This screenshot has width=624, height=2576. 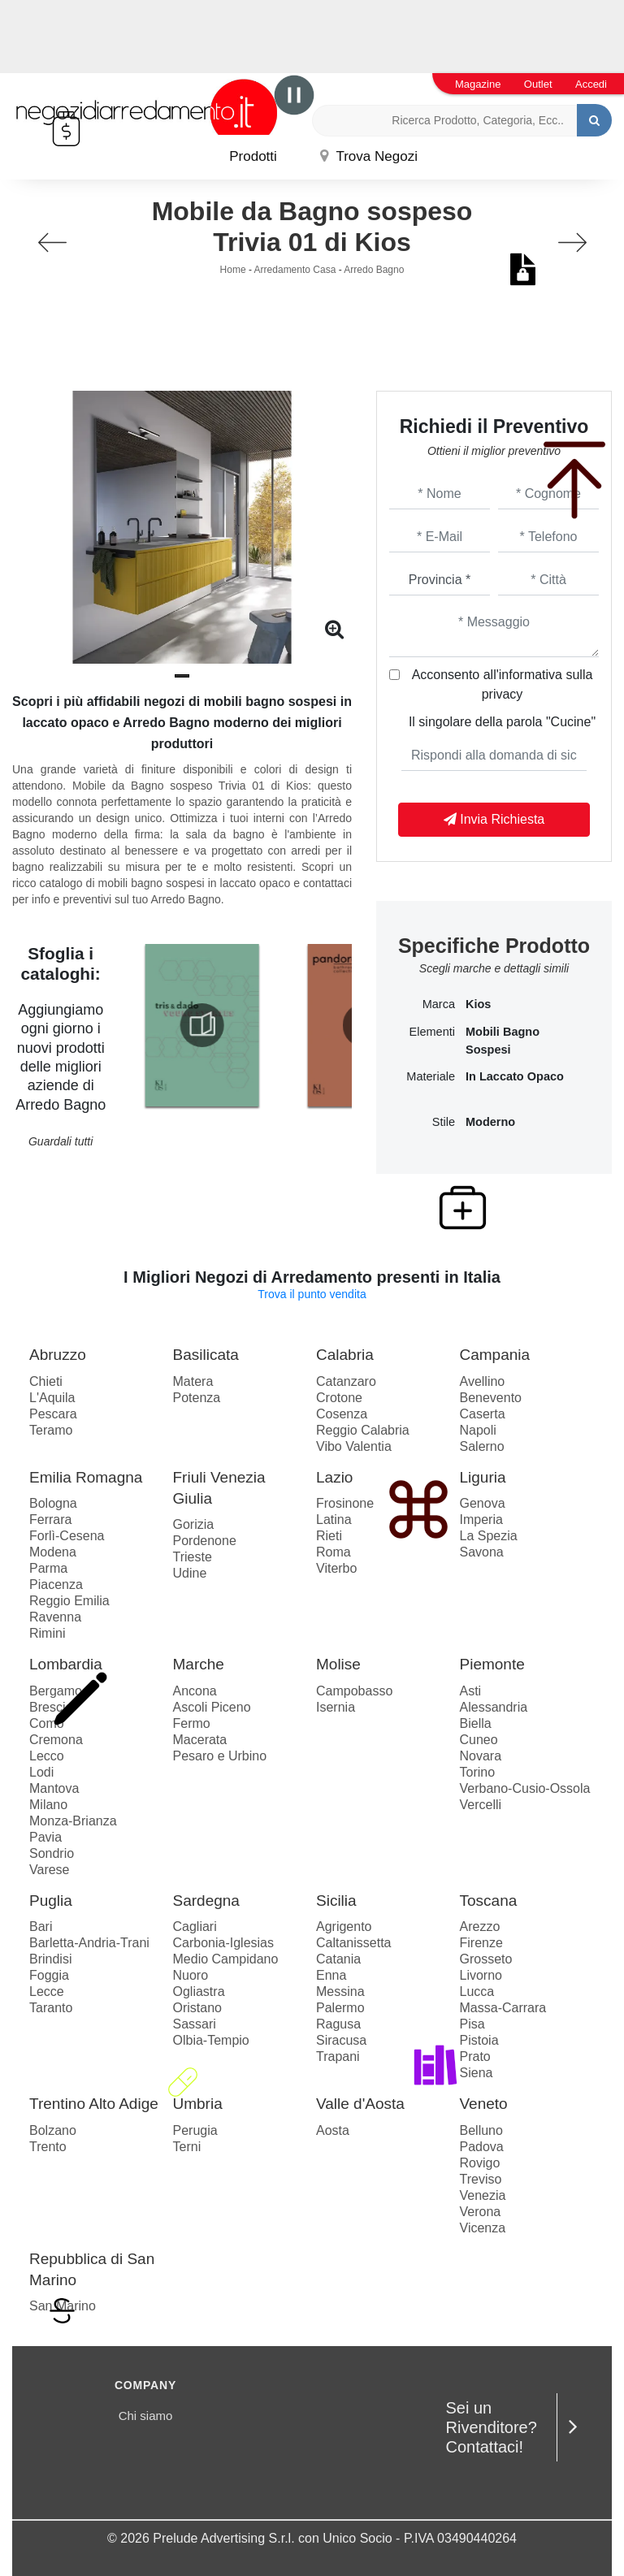 What do you see at coordinates (80, 1699) in the screenshot?
I see `edit content or text` at bounding box center [80, 1699].